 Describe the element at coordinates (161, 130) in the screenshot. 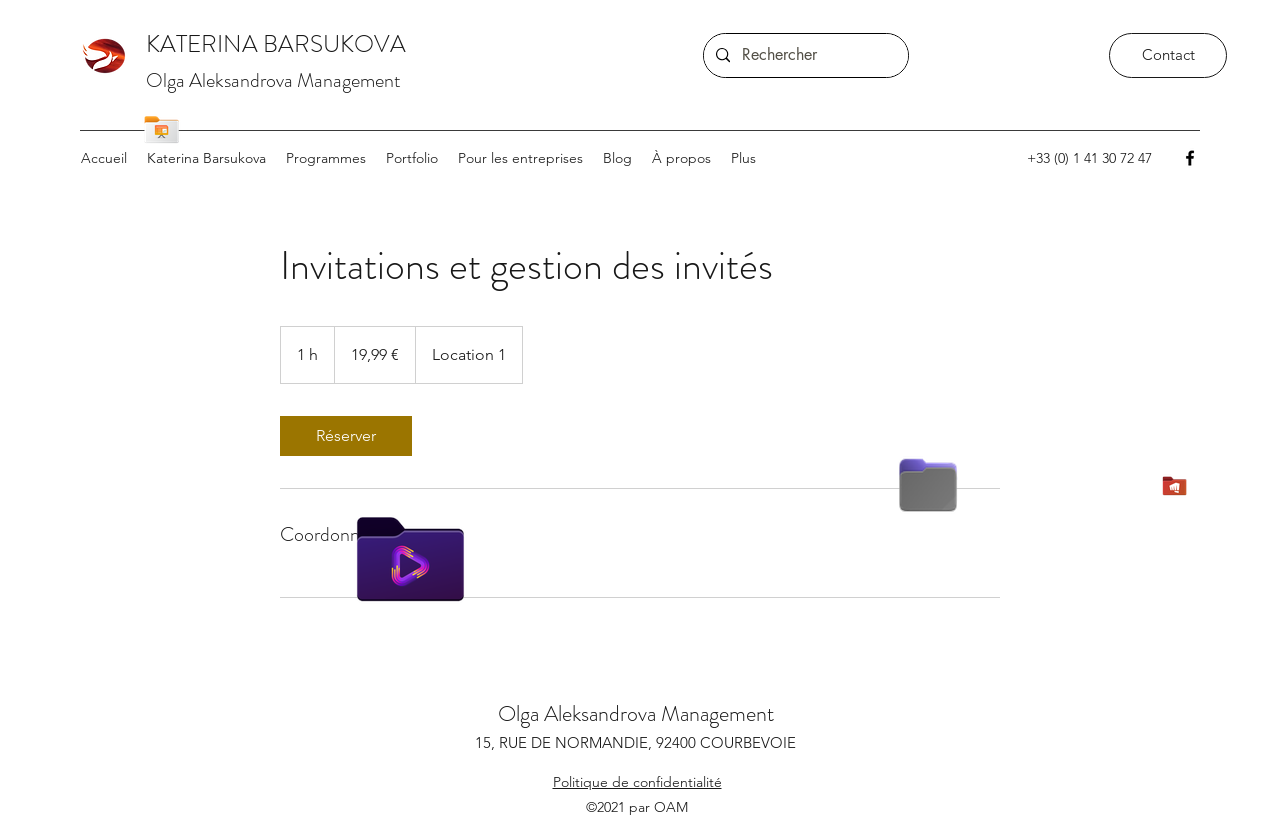

I see `open folder containing LibreOffice Impress presentations` at that location.